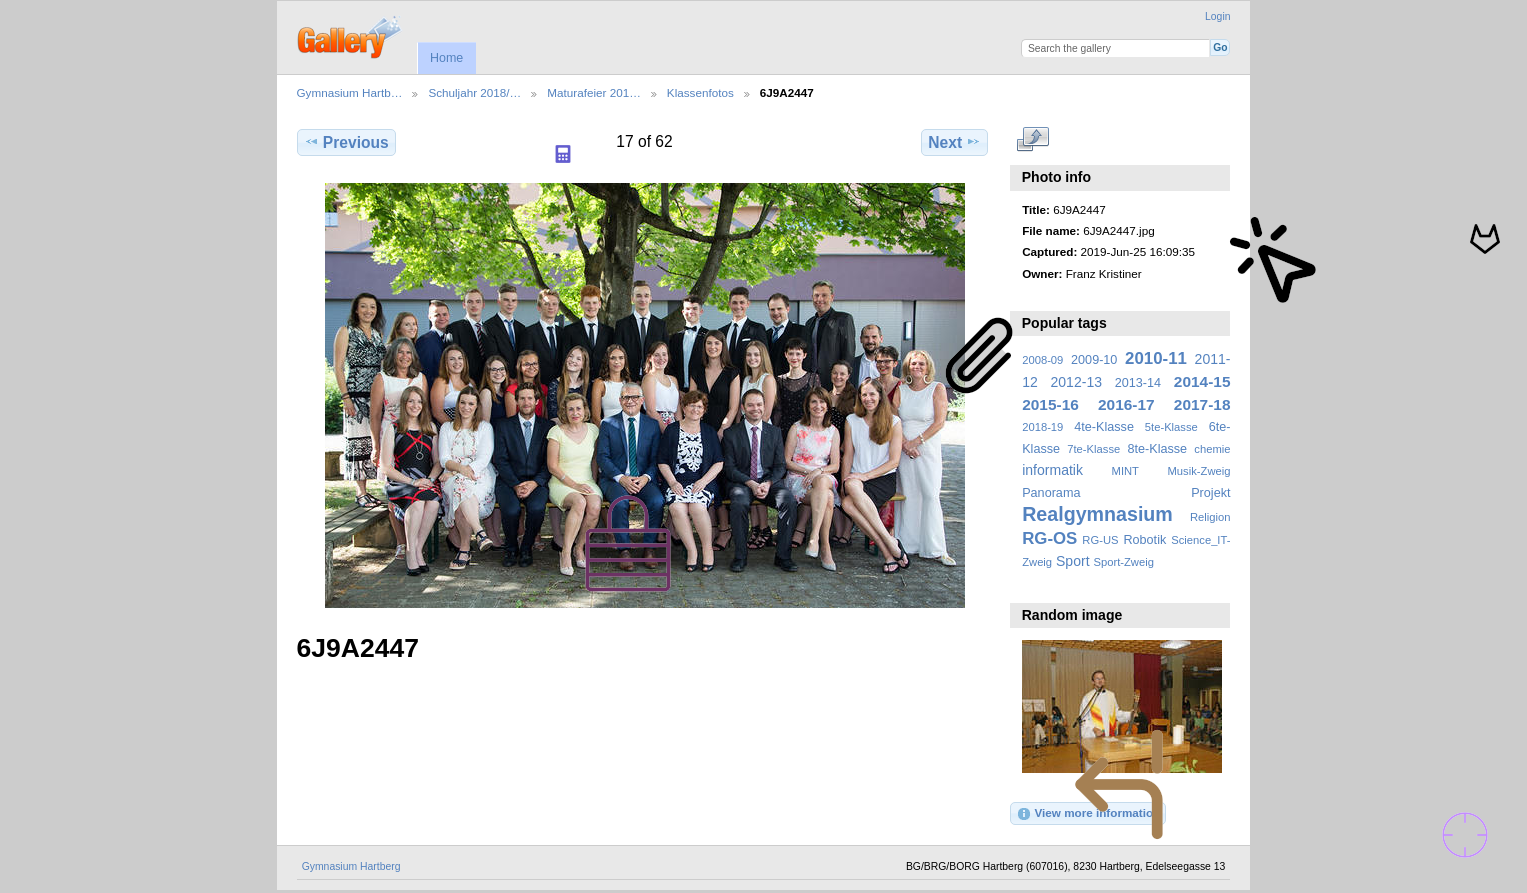 The image size is (1527, 893). Describe the element at coordinates (1124, 784) in the screenshot. I see `take the next left turn` at that location.